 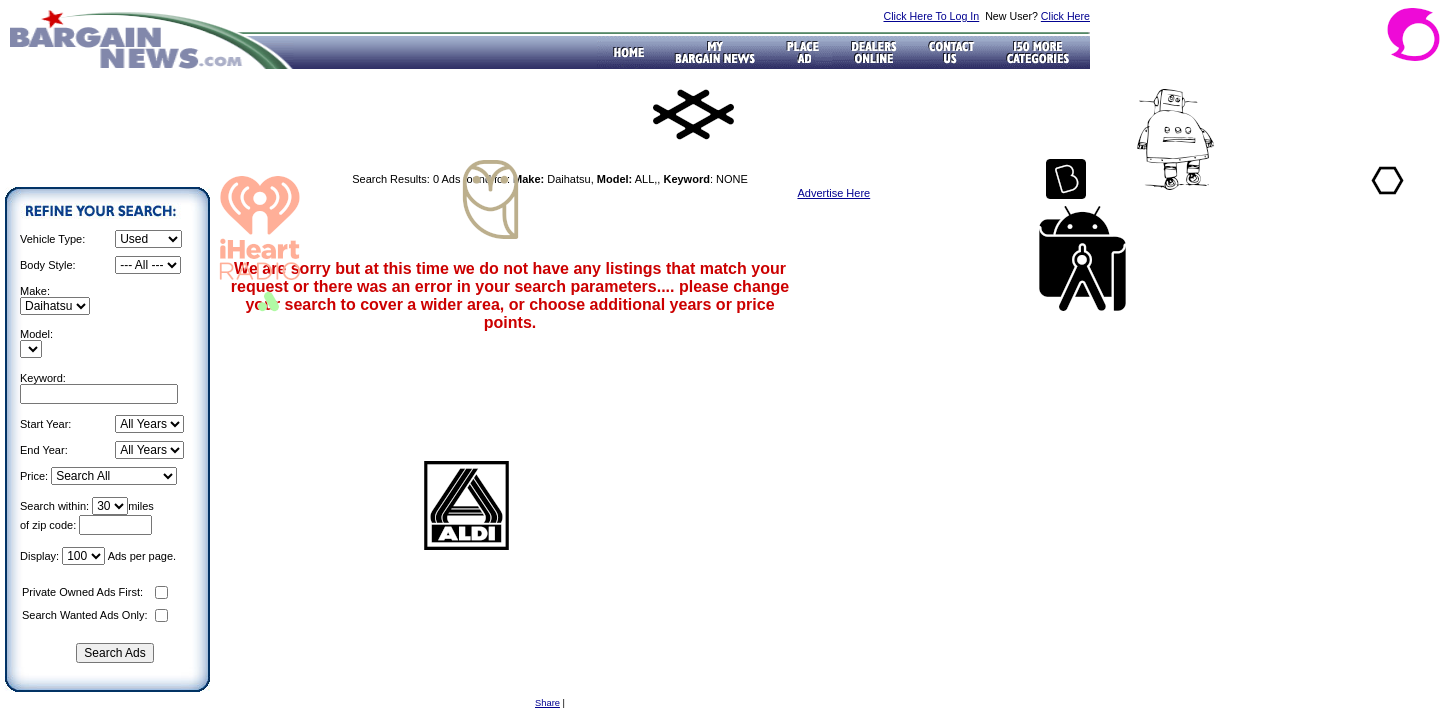 I want to click on visit steemit blockchain social media platform, so click(x=1413, y=34).